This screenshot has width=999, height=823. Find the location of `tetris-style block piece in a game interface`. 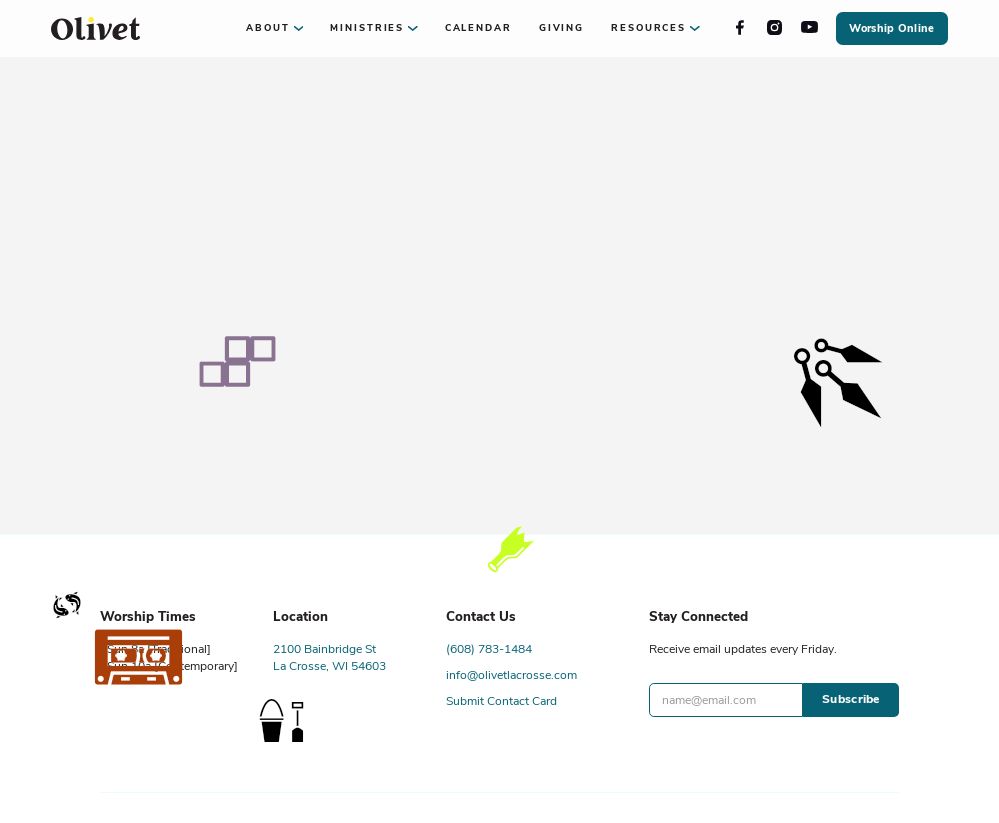

tetris-style block piece in a game interface is located at coordinates (237, 361).